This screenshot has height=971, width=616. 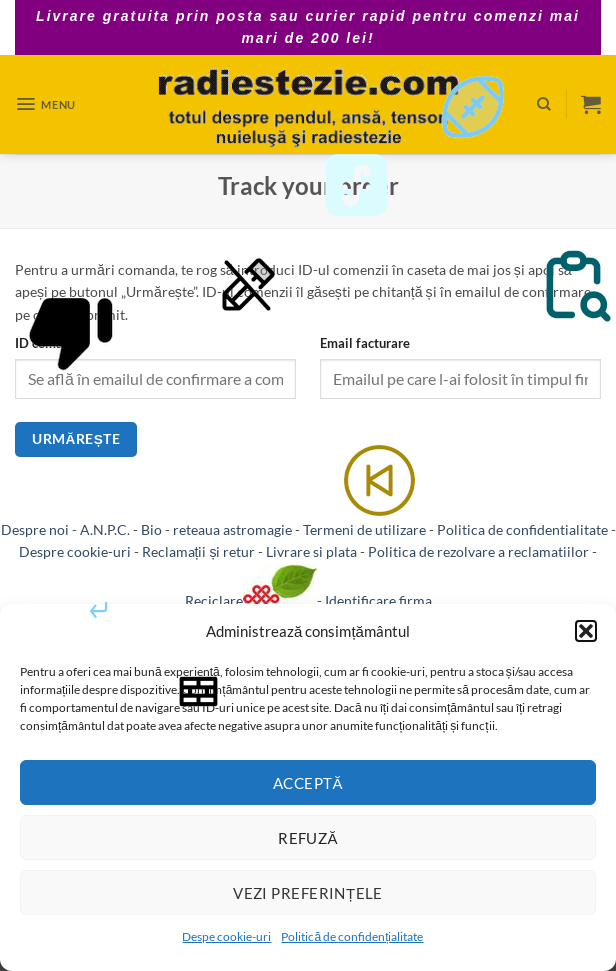 What do you see at coordinates (473, 107) in the screenshot?
I see `view football scores or updates` at bounding box center [473, 107].